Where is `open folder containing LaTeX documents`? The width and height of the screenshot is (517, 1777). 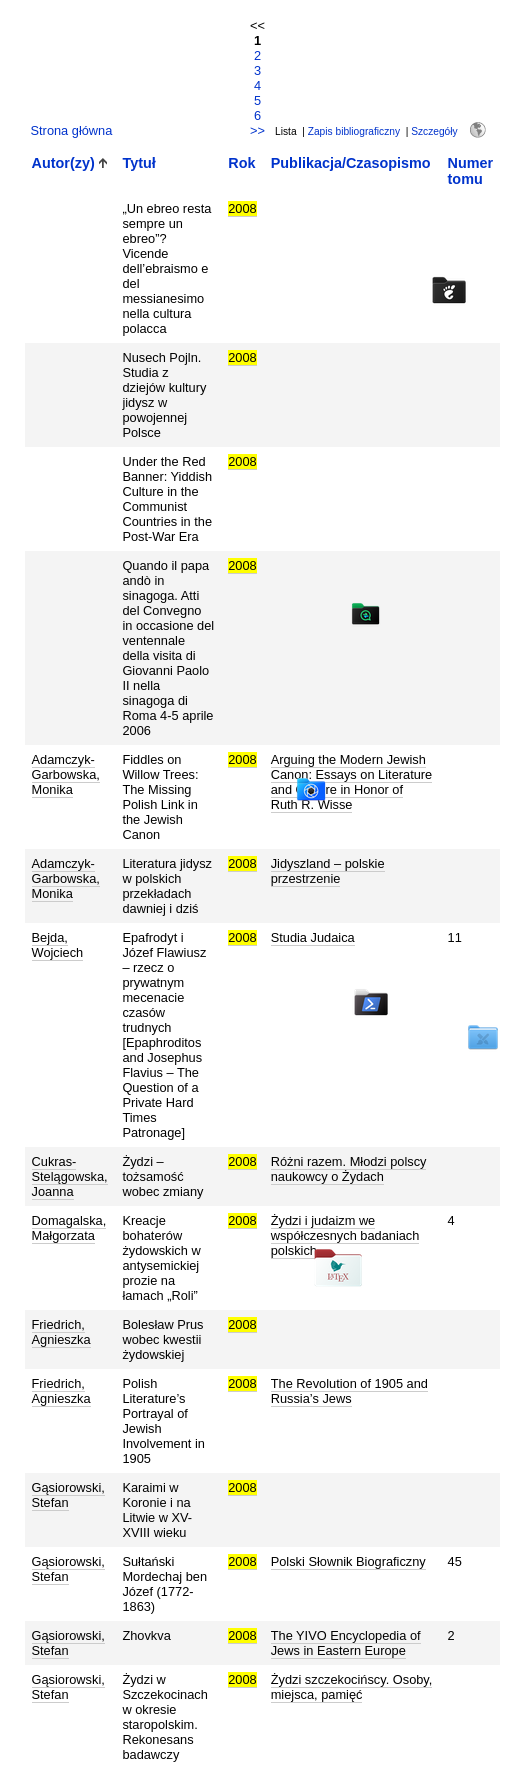 open folder containing LaTeX documents is located at coordinates (338, 1269).